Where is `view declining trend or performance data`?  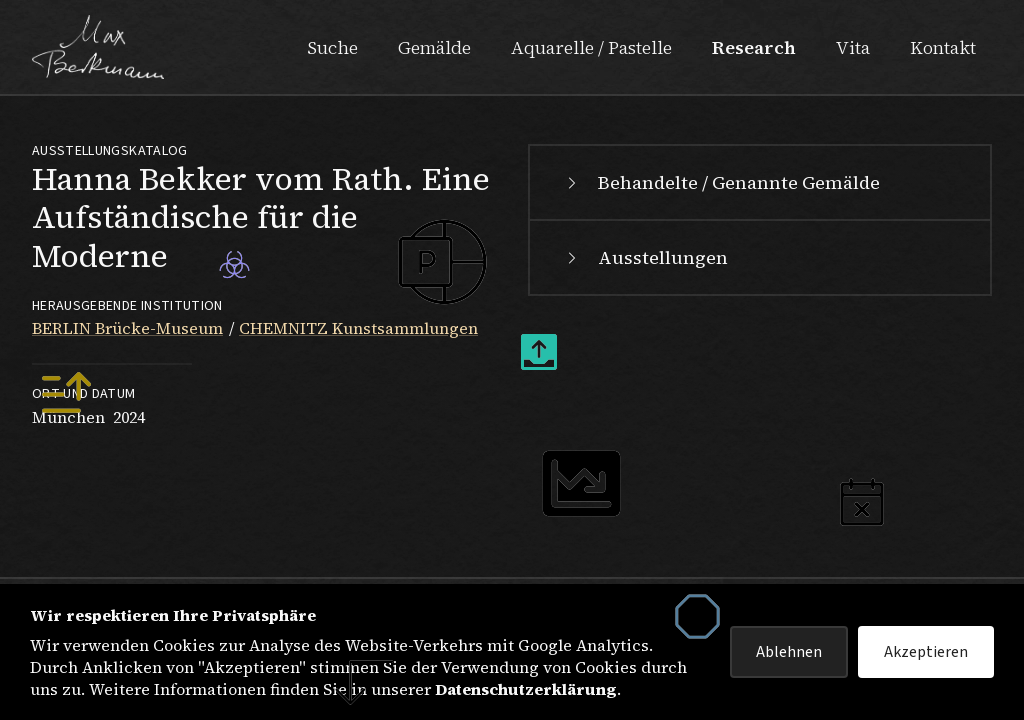
view declining trend or performance data is located at coordinates (581, 483).